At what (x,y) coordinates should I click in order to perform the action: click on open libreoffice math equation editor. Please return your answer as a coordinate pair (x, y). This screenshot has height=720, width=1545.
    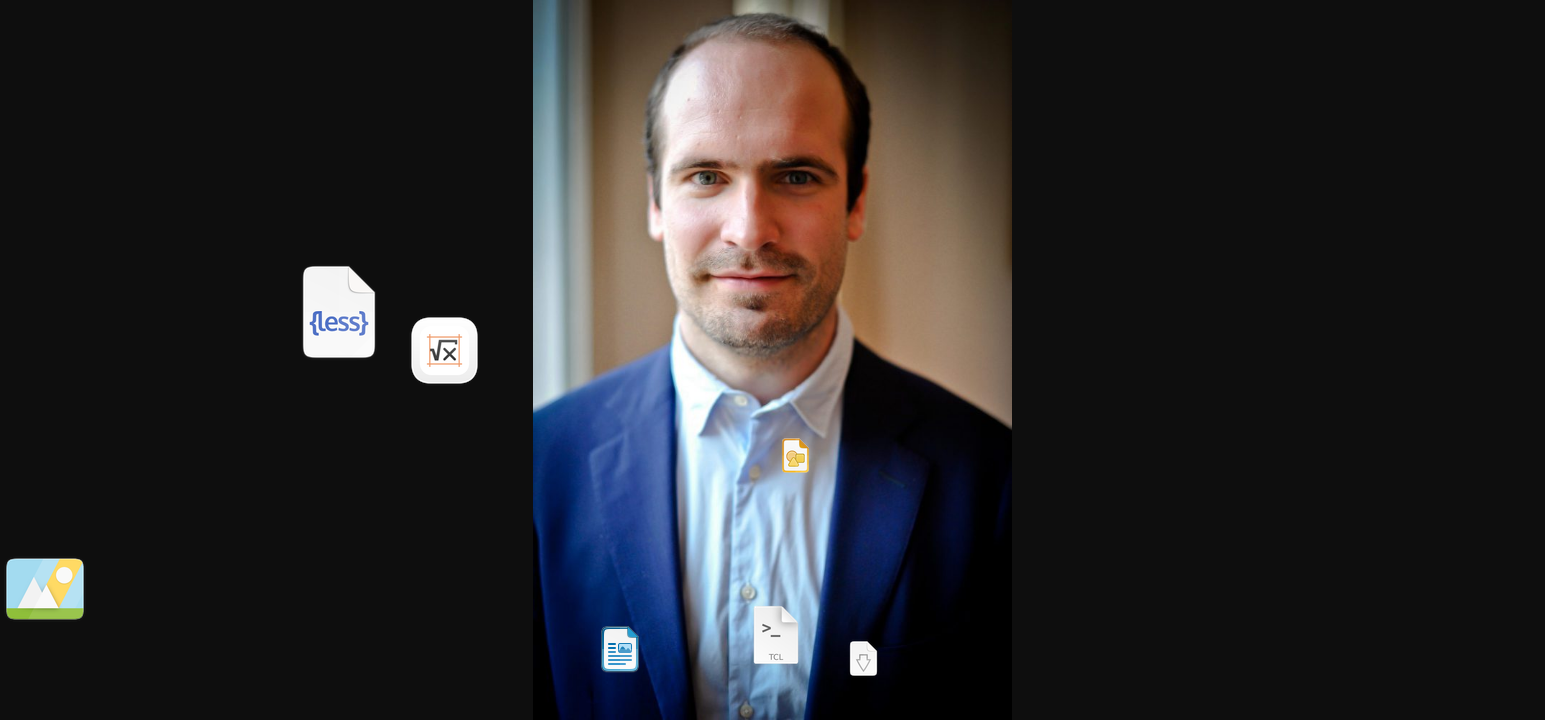
    Looking at the image, I should click on (444, 350).